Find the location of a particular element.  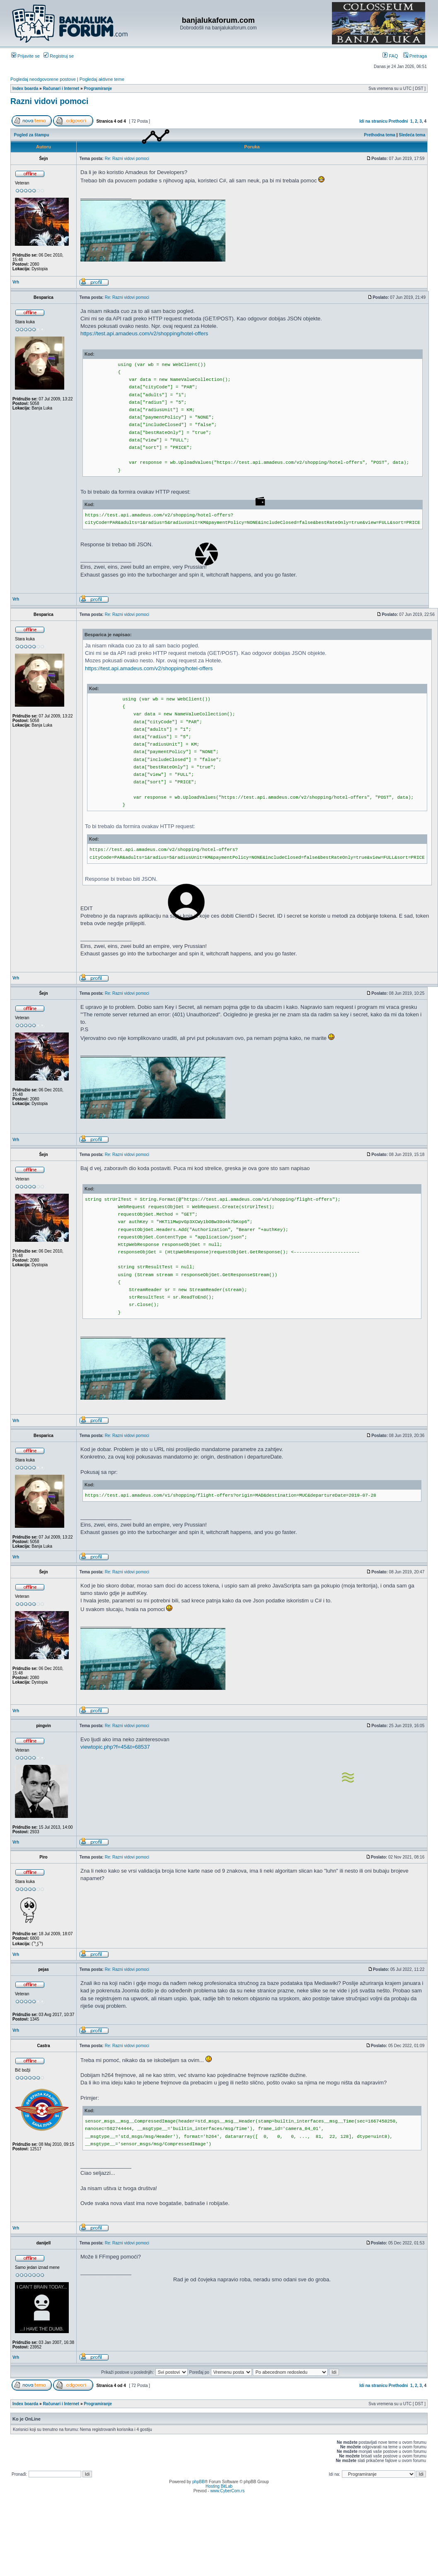

view analytics and statistics is located at coordinates (155, 136).